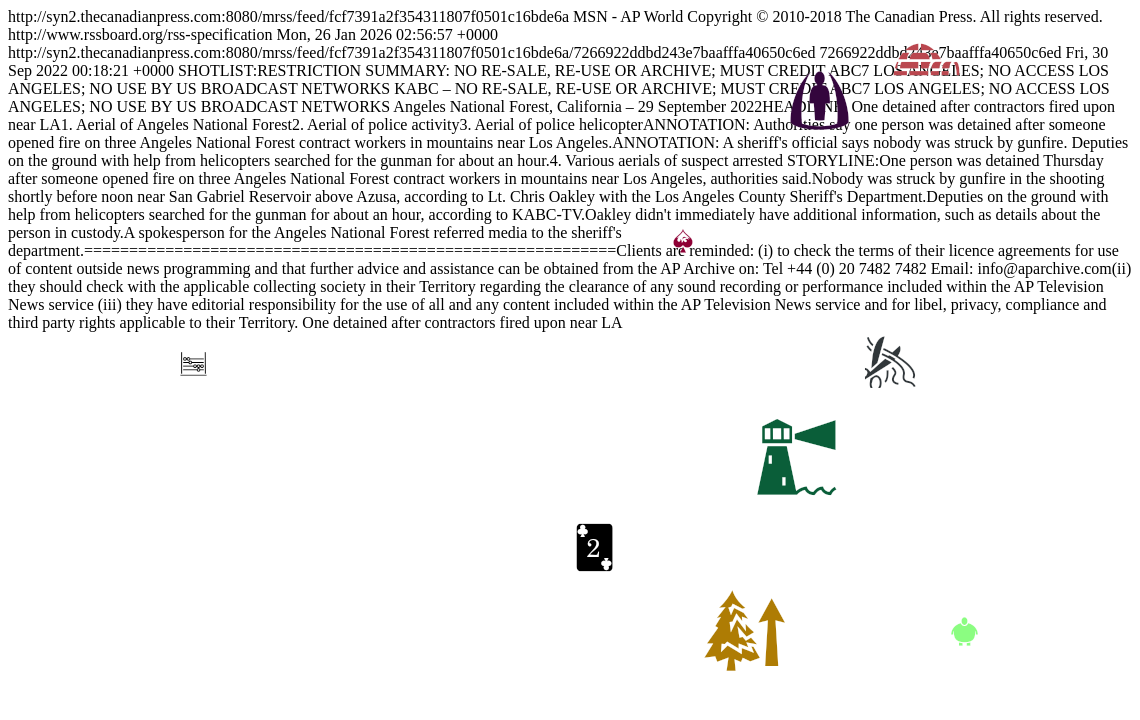 Image resolution: width=1140 pixels, height=720 pixels. I want to click on cut or trim hair, so click(891, 362).